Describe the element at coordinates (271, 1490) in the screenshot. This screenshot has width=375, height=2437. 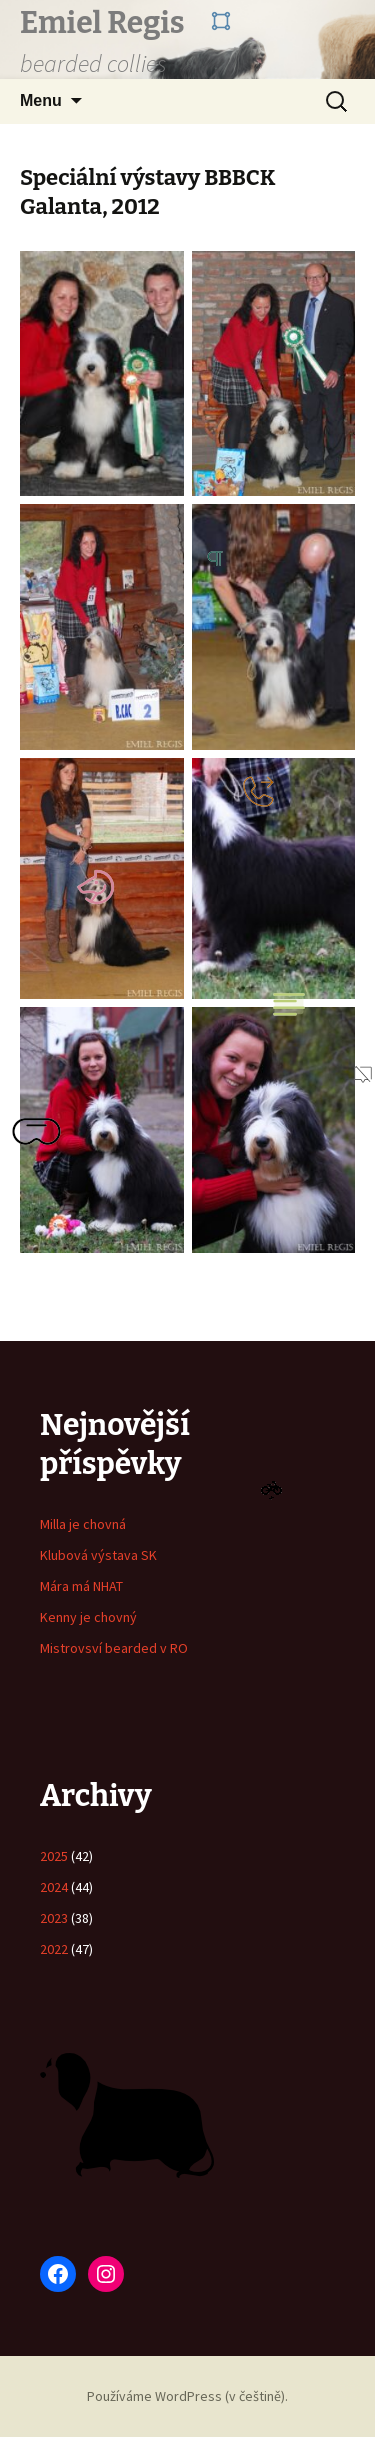
I see `select electric bike as transportation mode` at that location.